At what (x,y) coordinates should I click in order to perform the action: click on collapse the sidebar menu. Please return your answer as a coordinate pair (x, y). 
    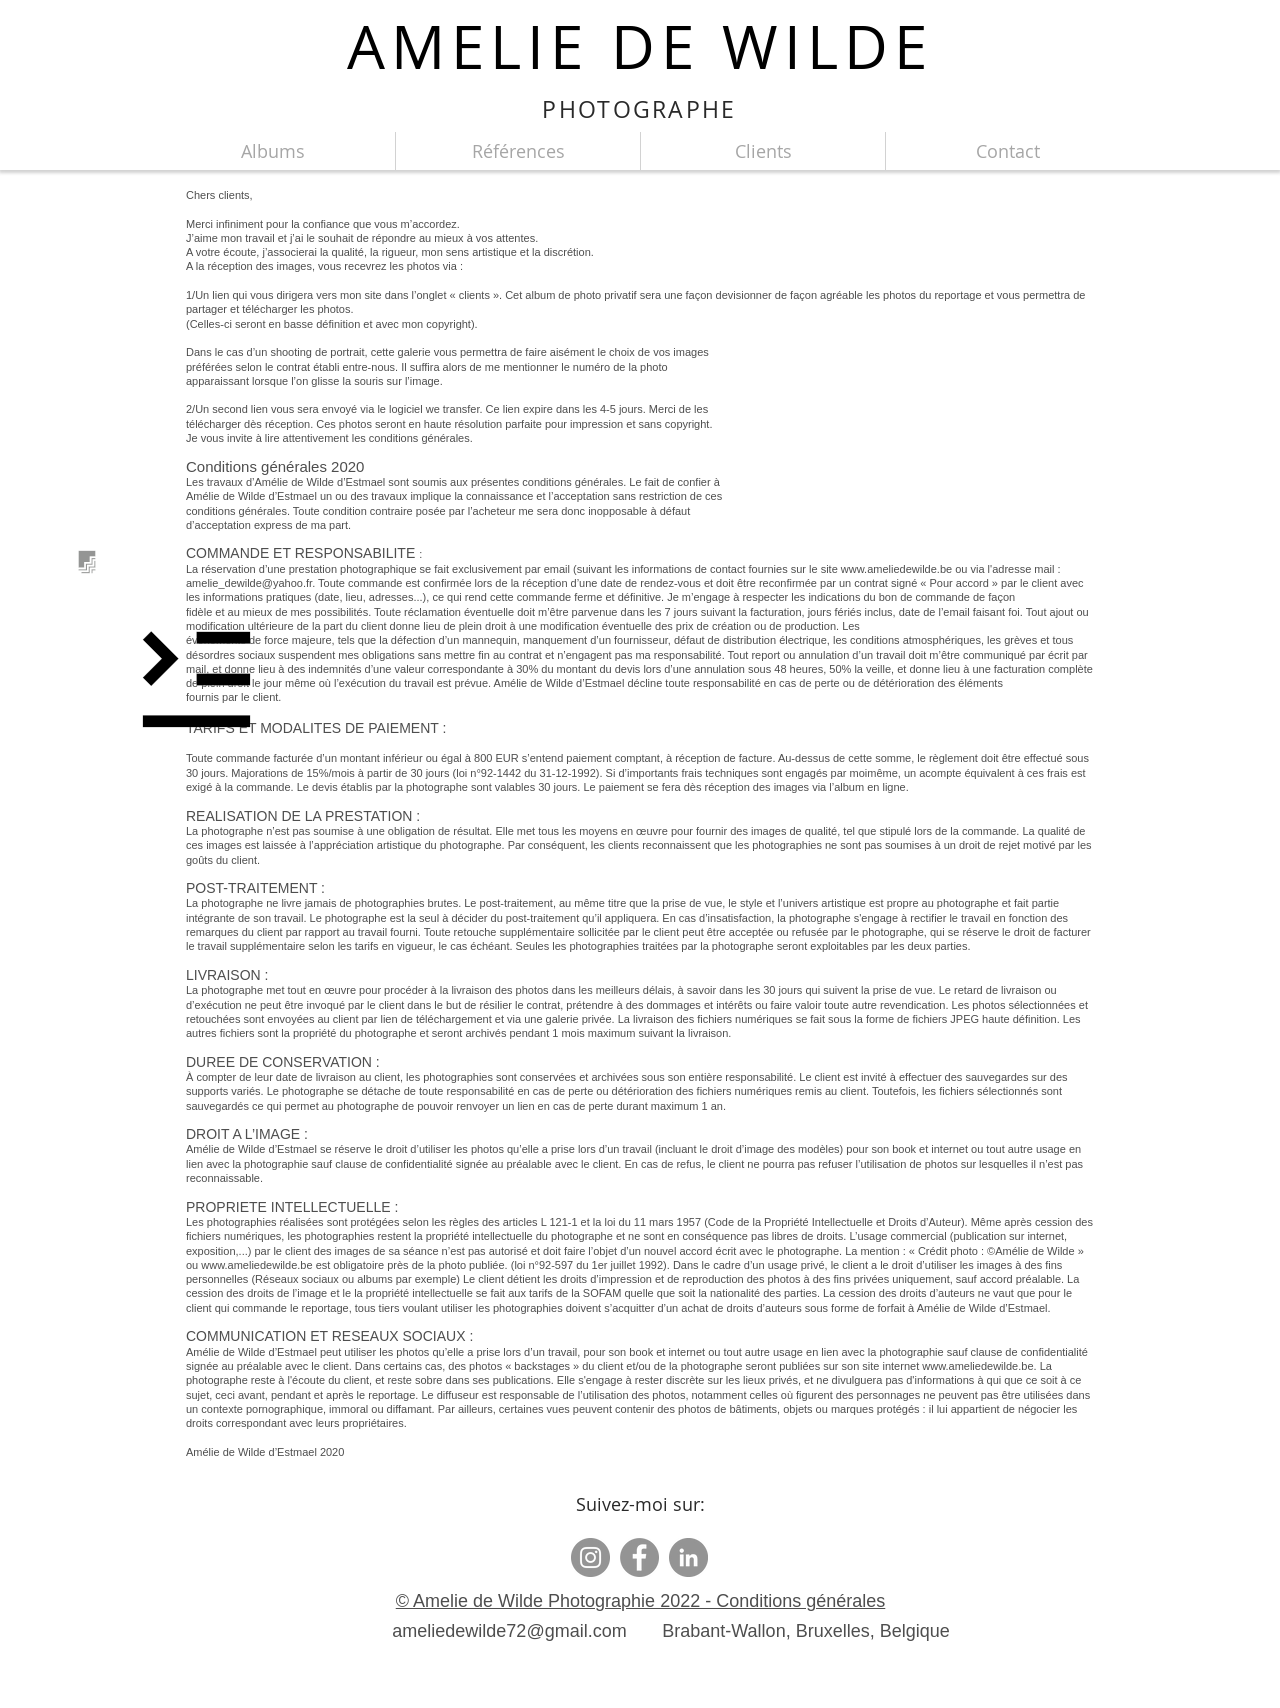
    Looking at the image, I should click on (196, 679).